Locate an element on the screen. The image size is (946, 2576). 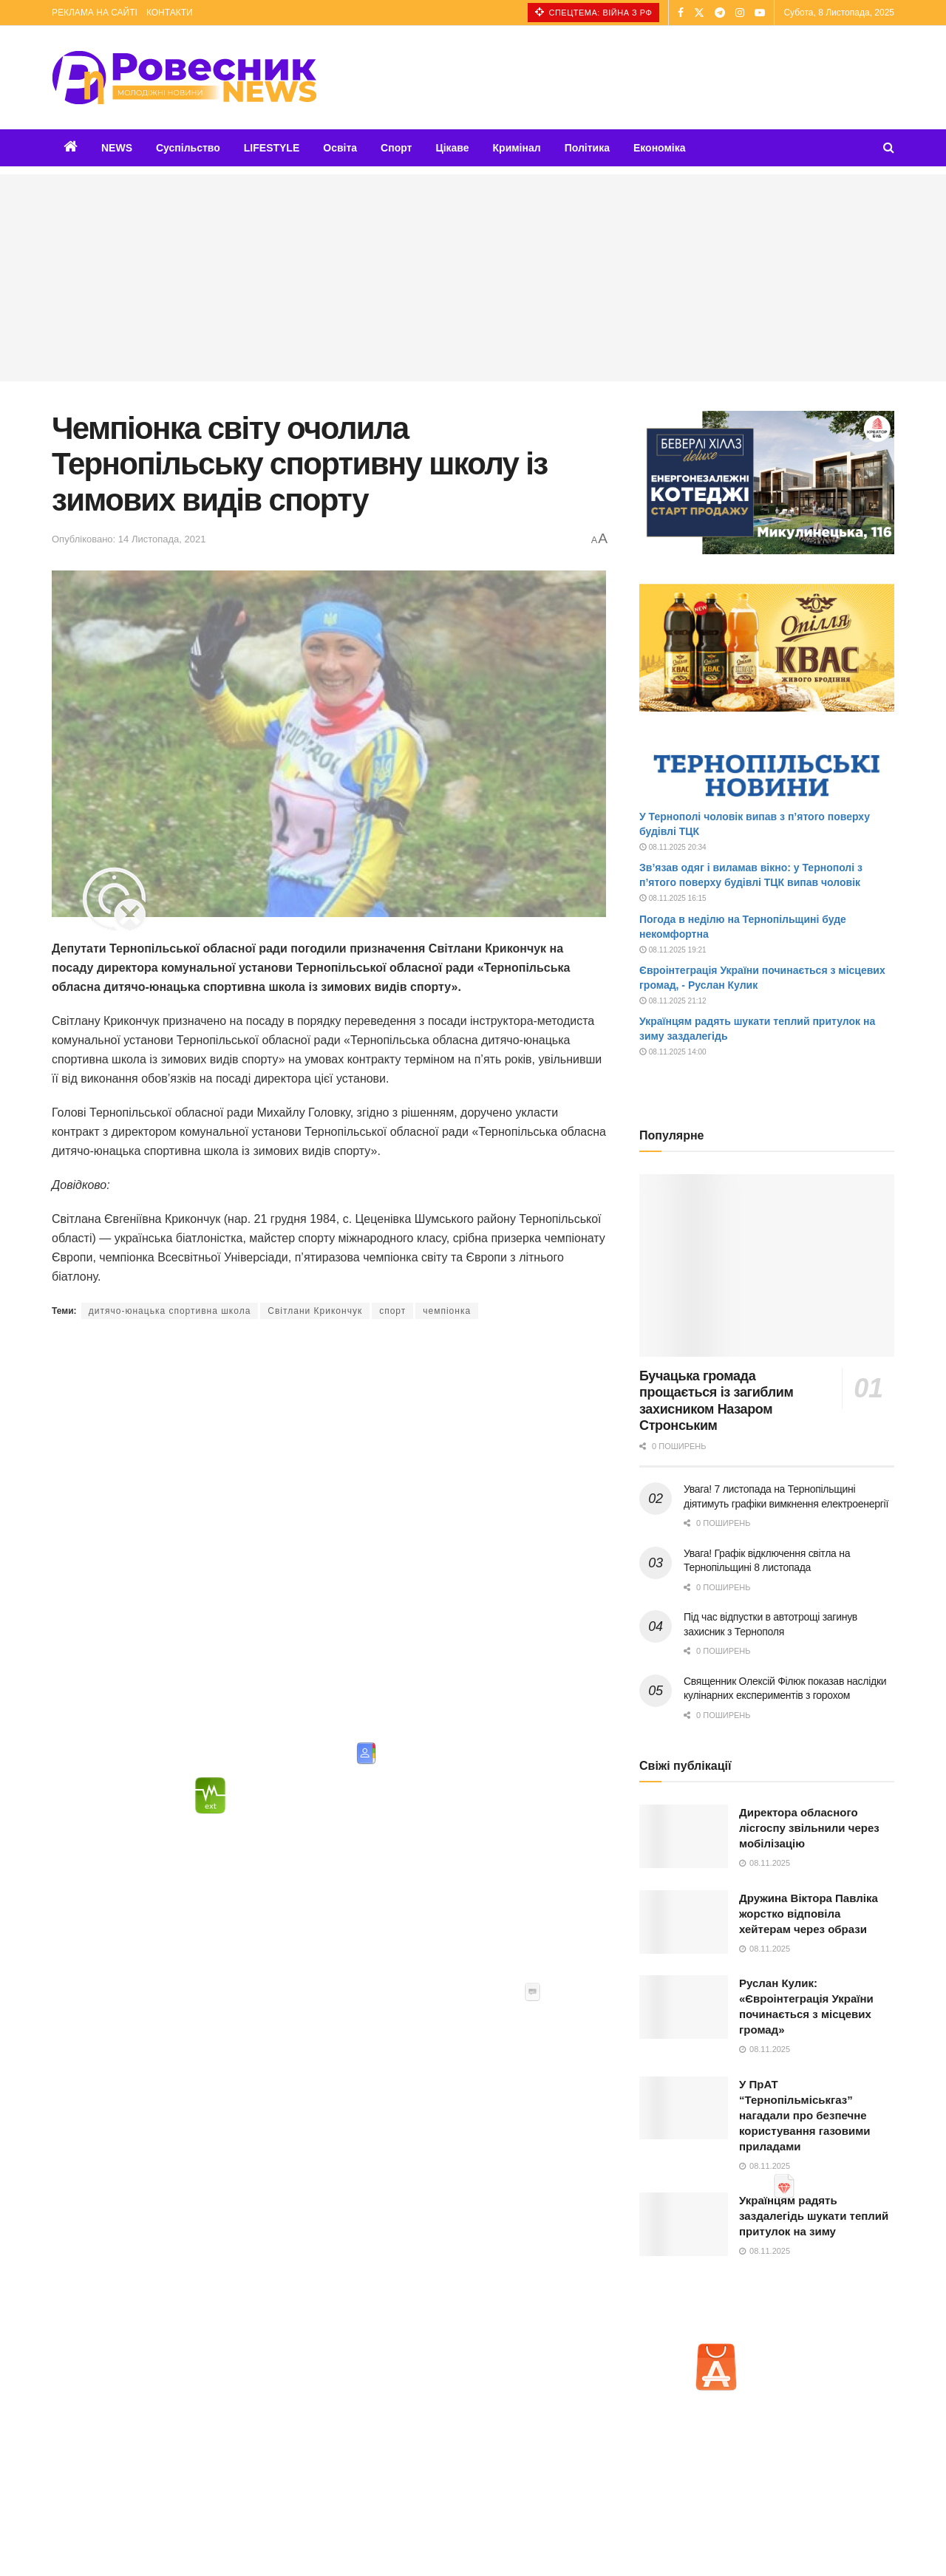
camera is currently disabled or blocked is located at coordinates (114, 899).